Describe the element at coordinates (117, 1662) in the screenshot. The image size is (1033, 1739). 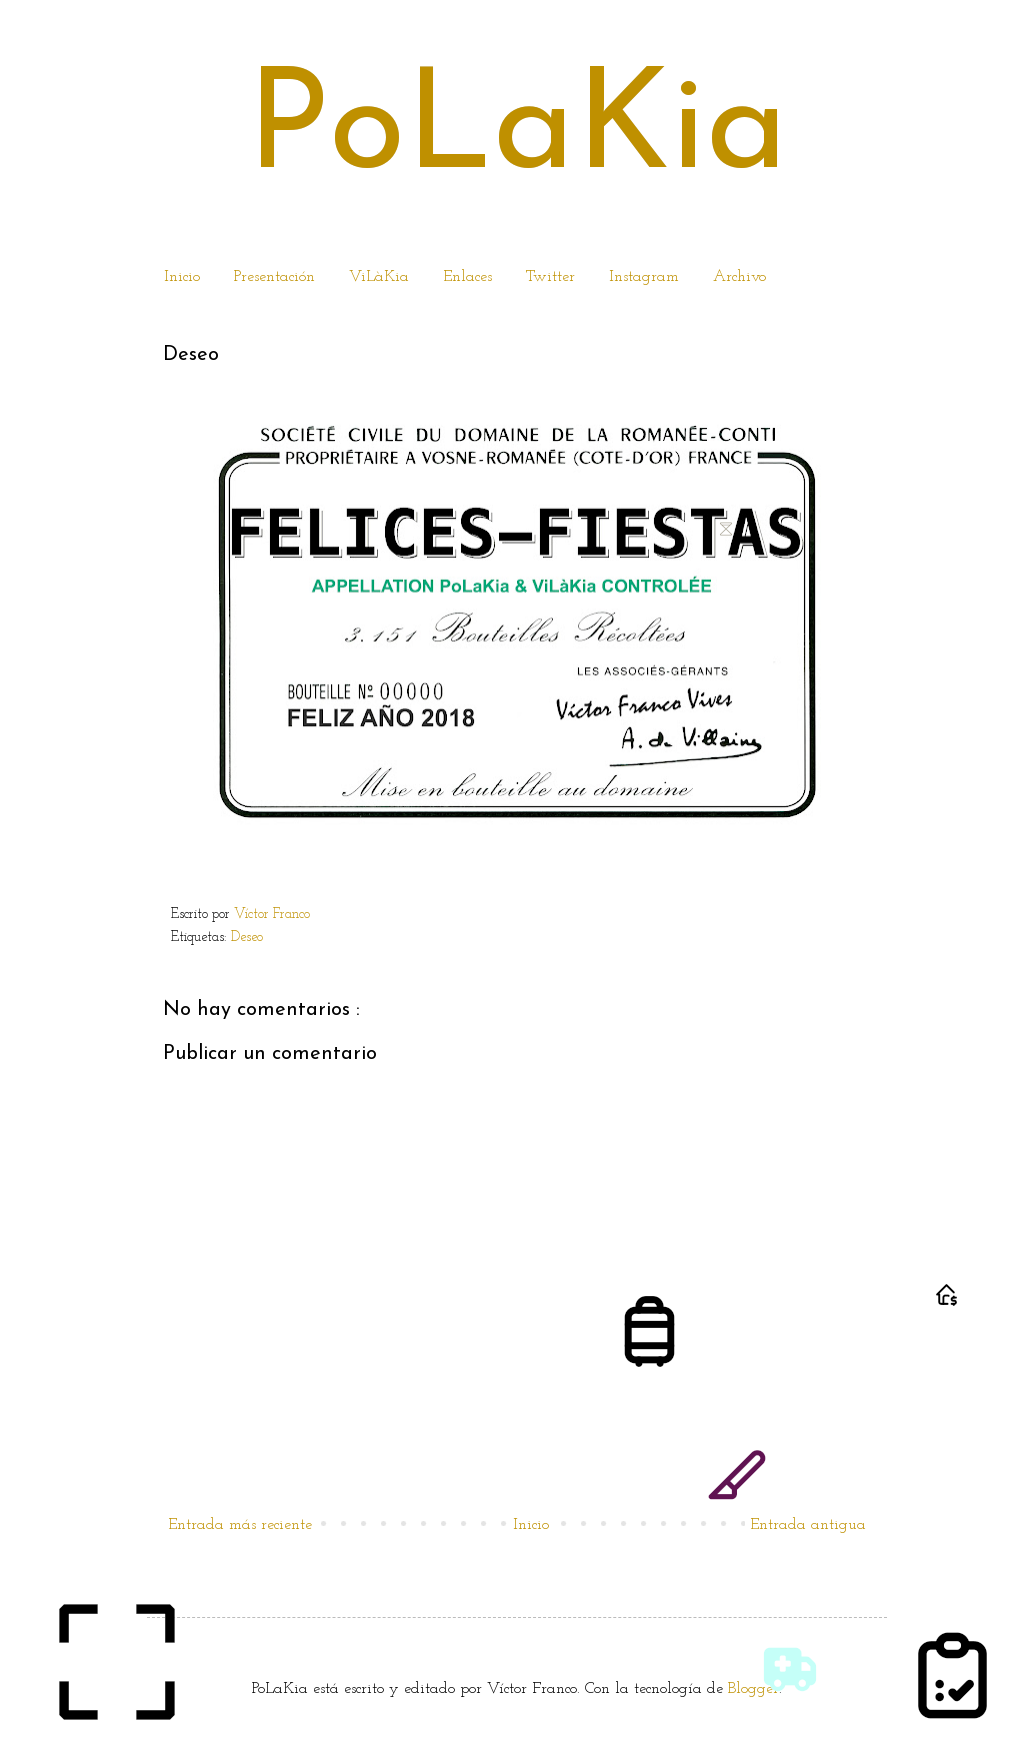
I see `enter fullscreen mode` at that location.